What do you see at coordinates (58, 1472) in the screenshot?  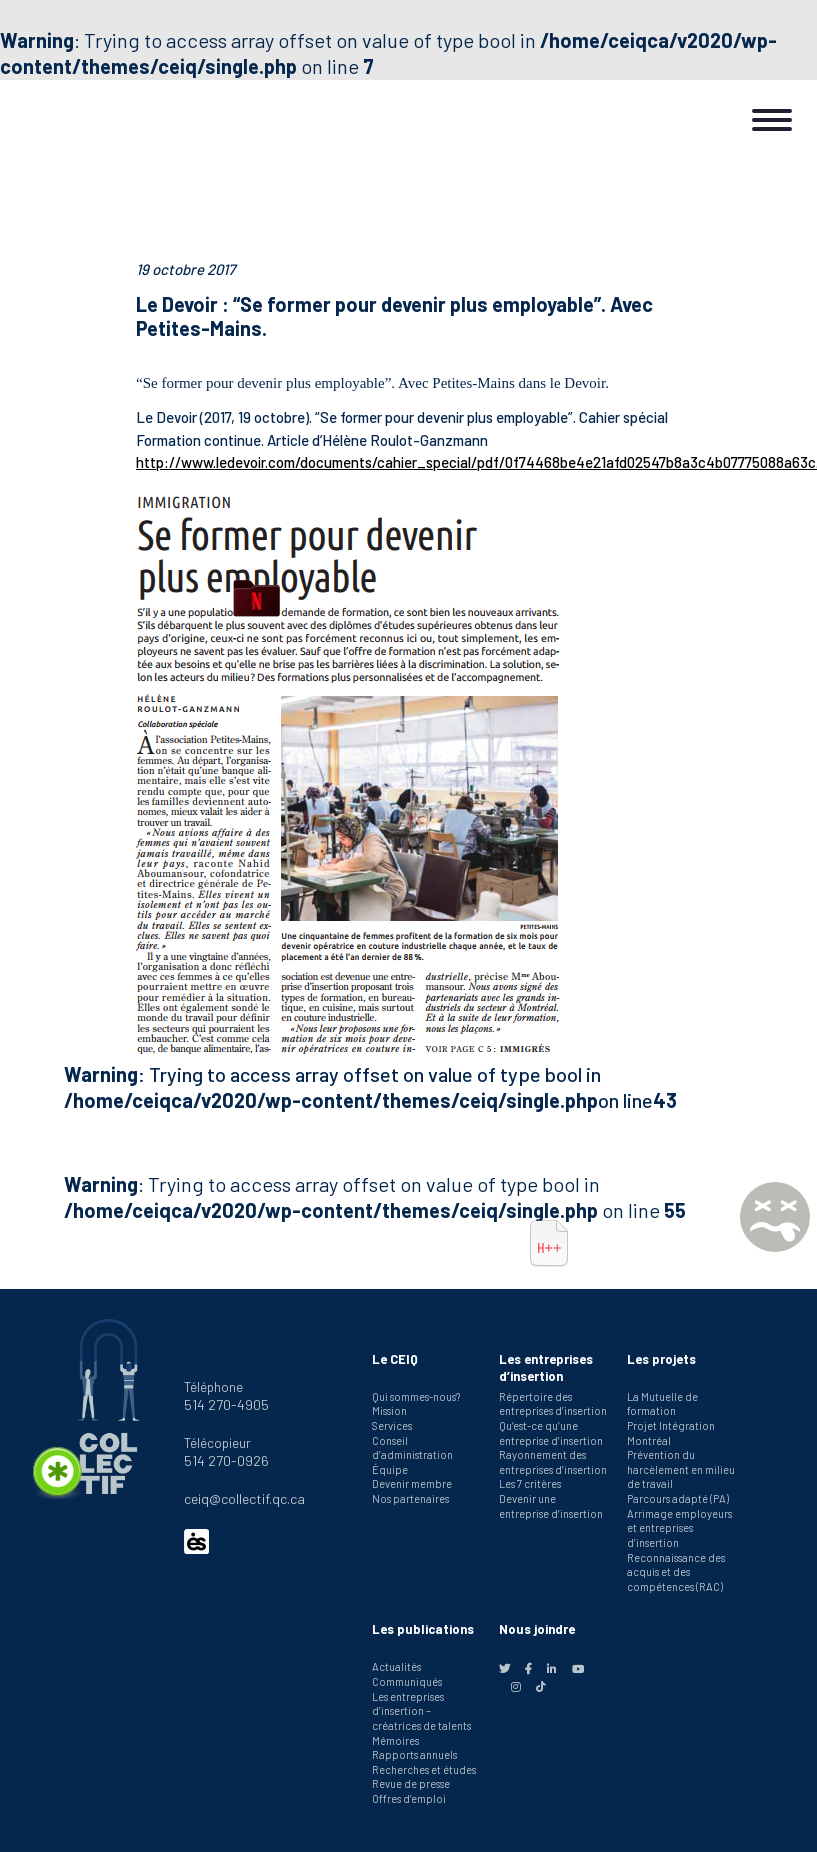 I see `indicates a generic or unspecified item type` at bounding box center [58, 1472].